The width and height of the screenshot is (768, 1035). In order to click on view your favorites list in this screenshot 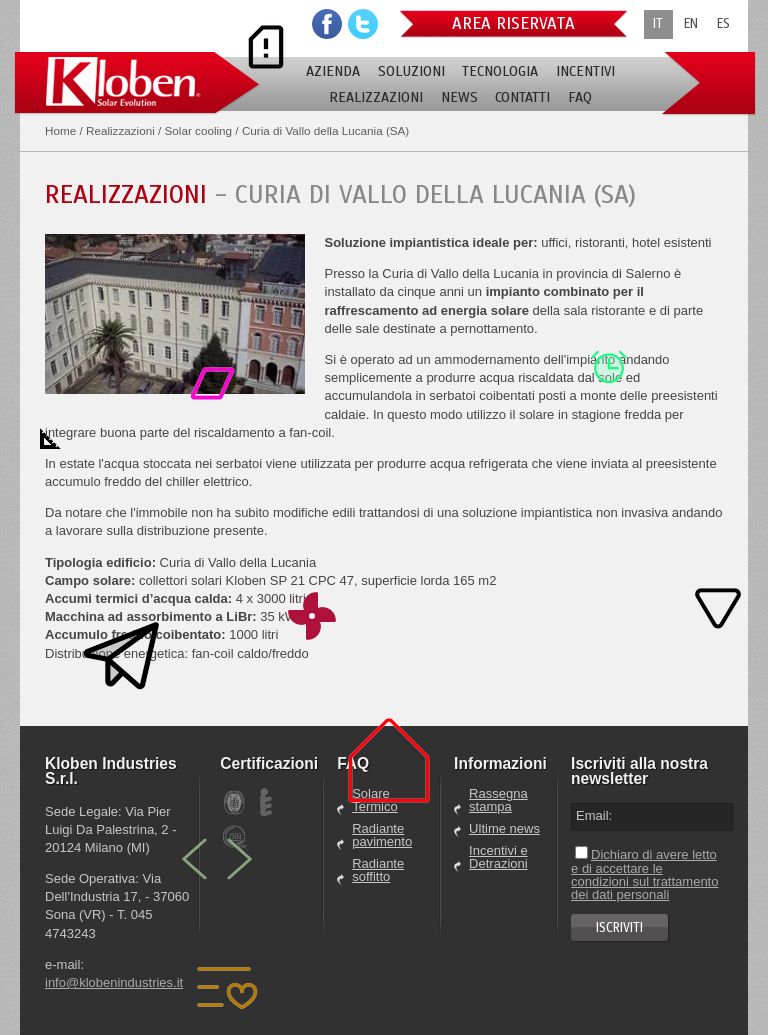, I will do `click(224, 987)`.